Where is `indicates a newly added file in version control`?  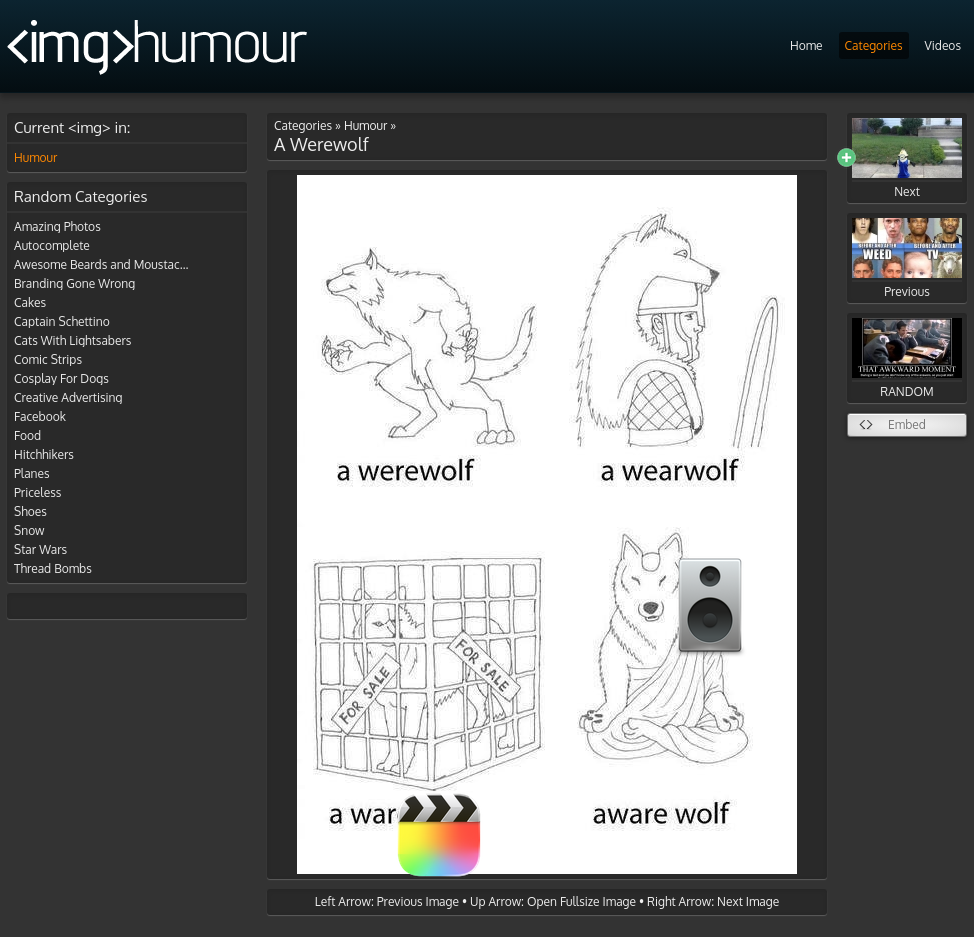 indicates a newly added file in version control is located at coordinates (846, 157).